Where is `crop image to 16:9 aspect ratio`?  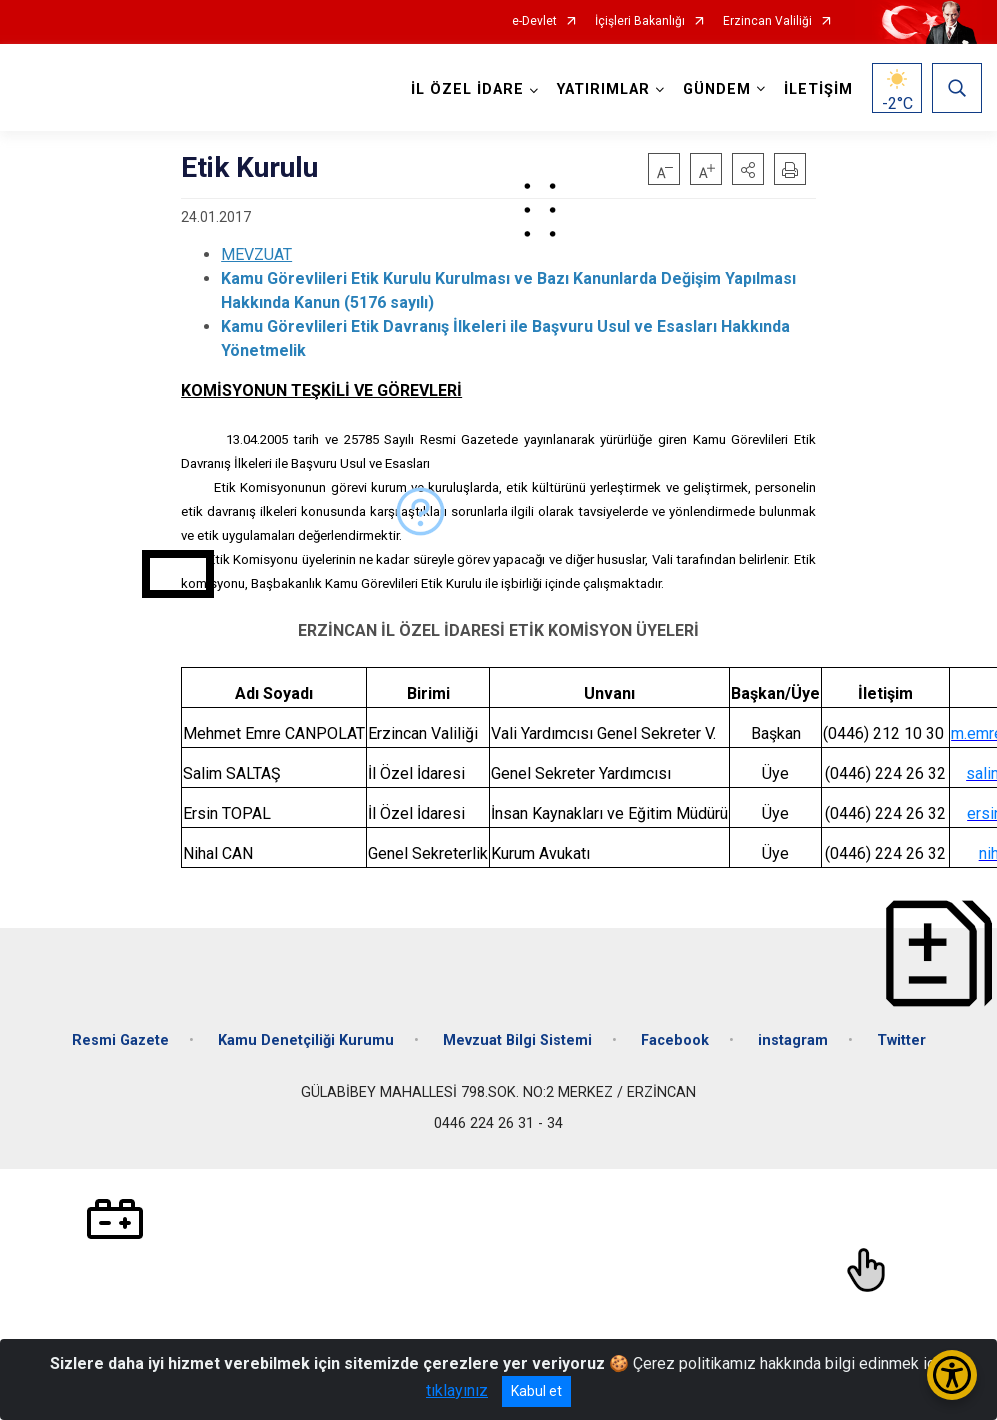
crop image to 16:9 aspect ratio is located at coordinates (178, 574).